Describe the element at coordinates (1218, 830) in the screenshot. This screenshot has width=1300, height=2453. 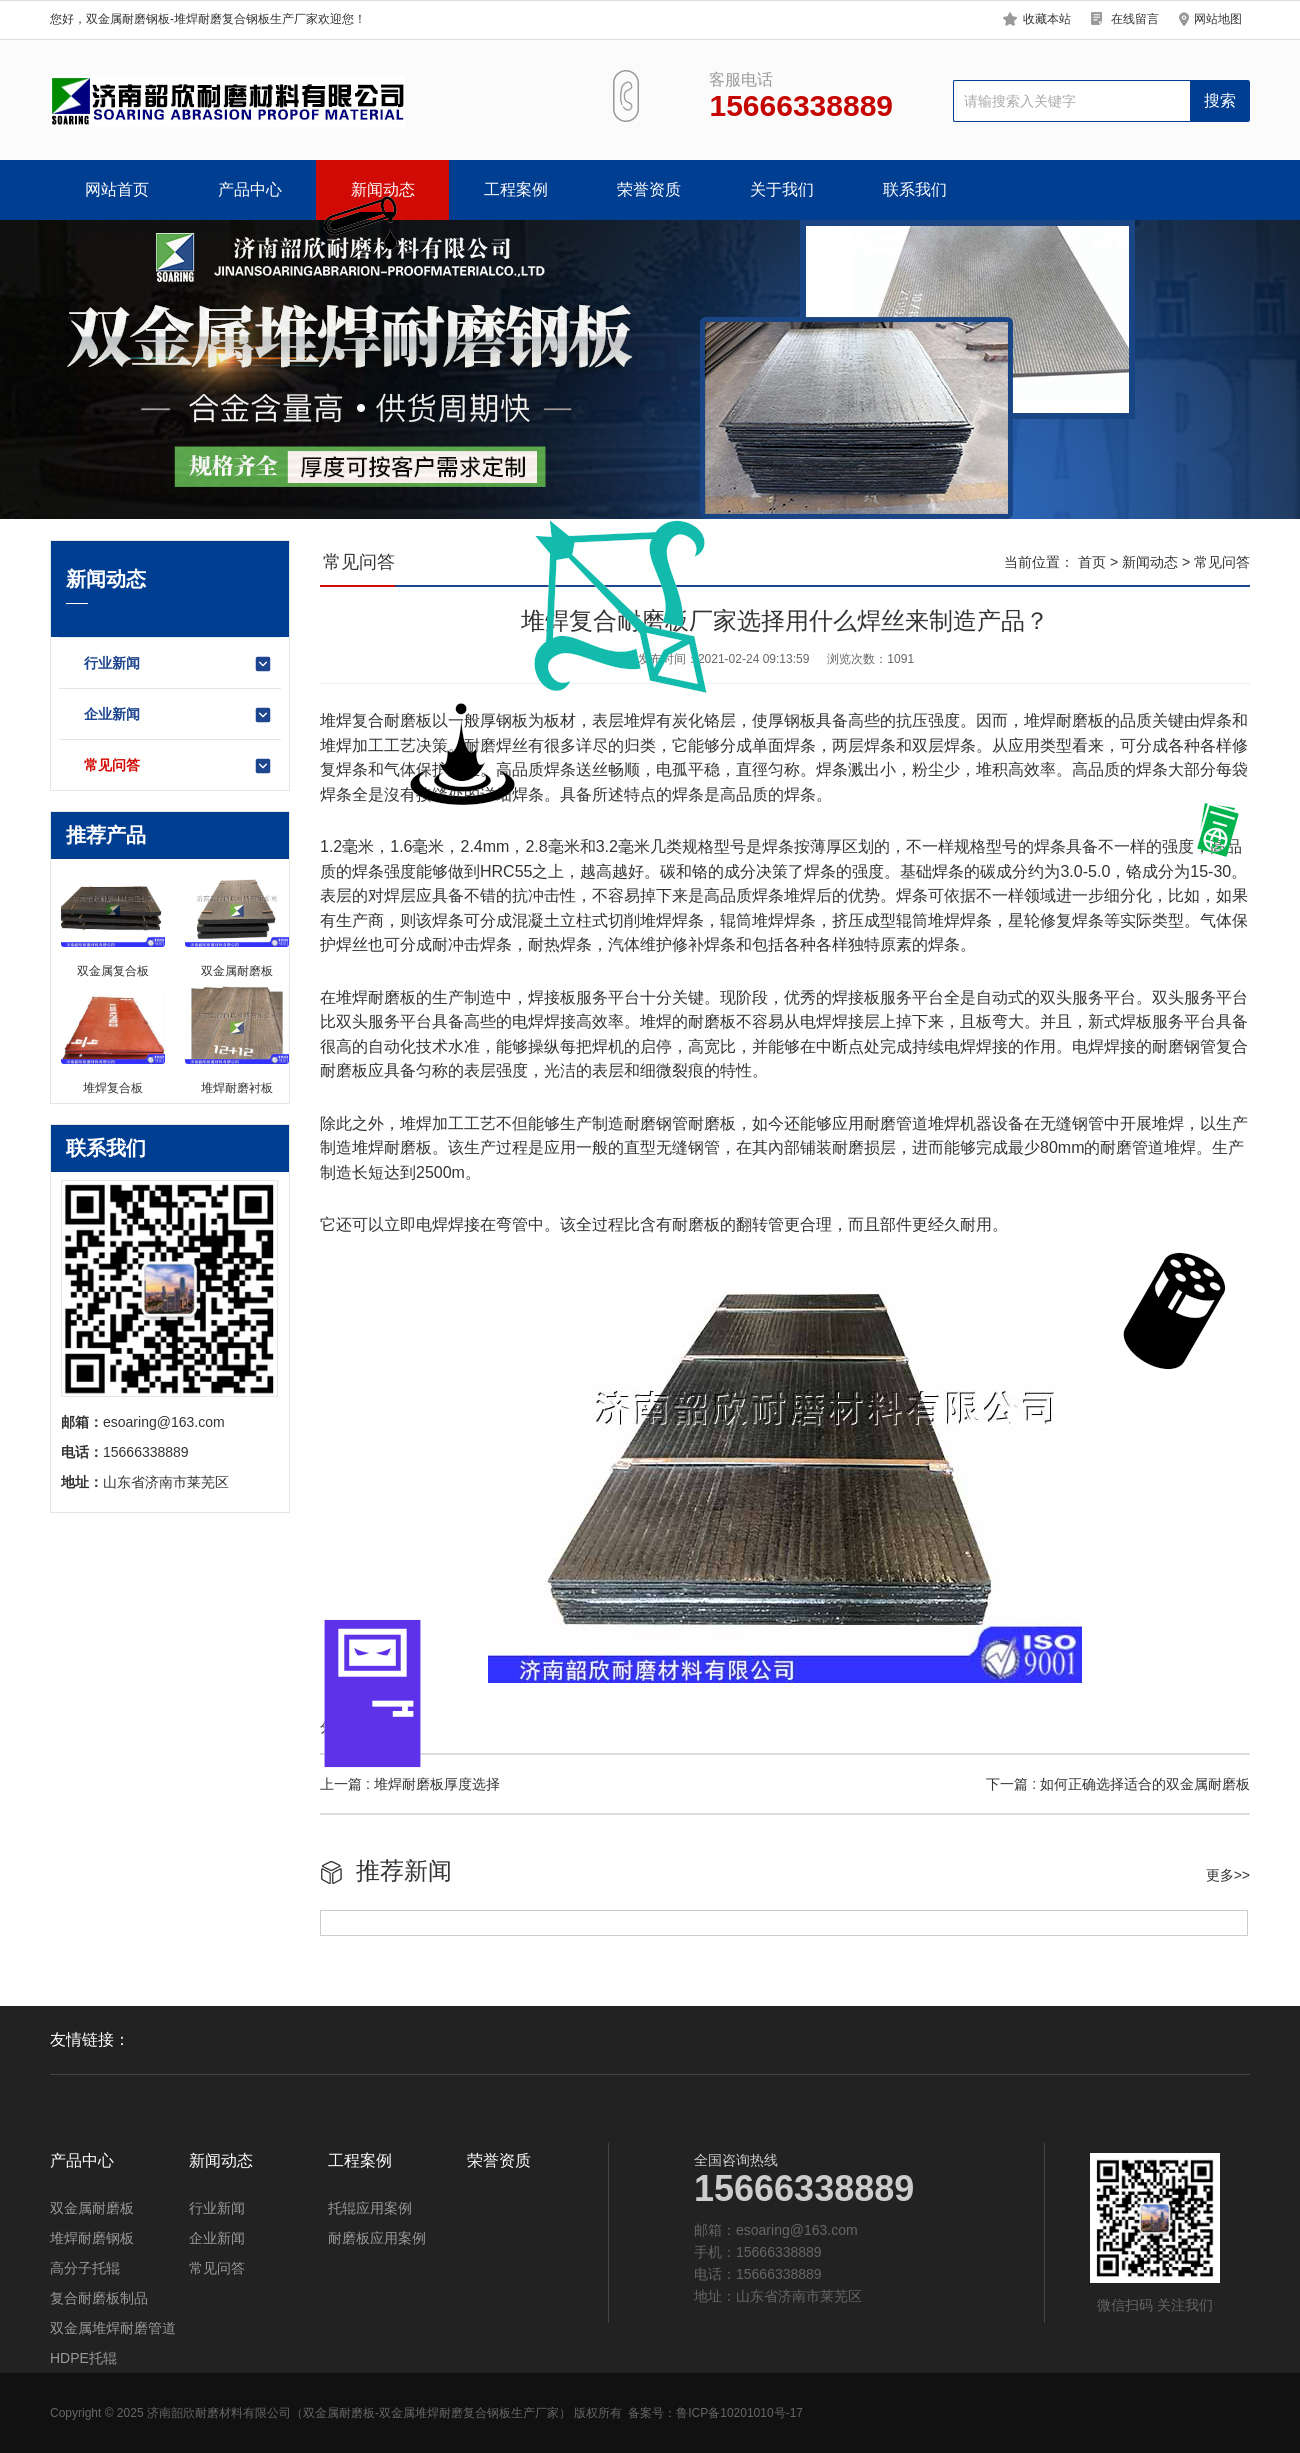
I see `view passport or travel documents` at that location.